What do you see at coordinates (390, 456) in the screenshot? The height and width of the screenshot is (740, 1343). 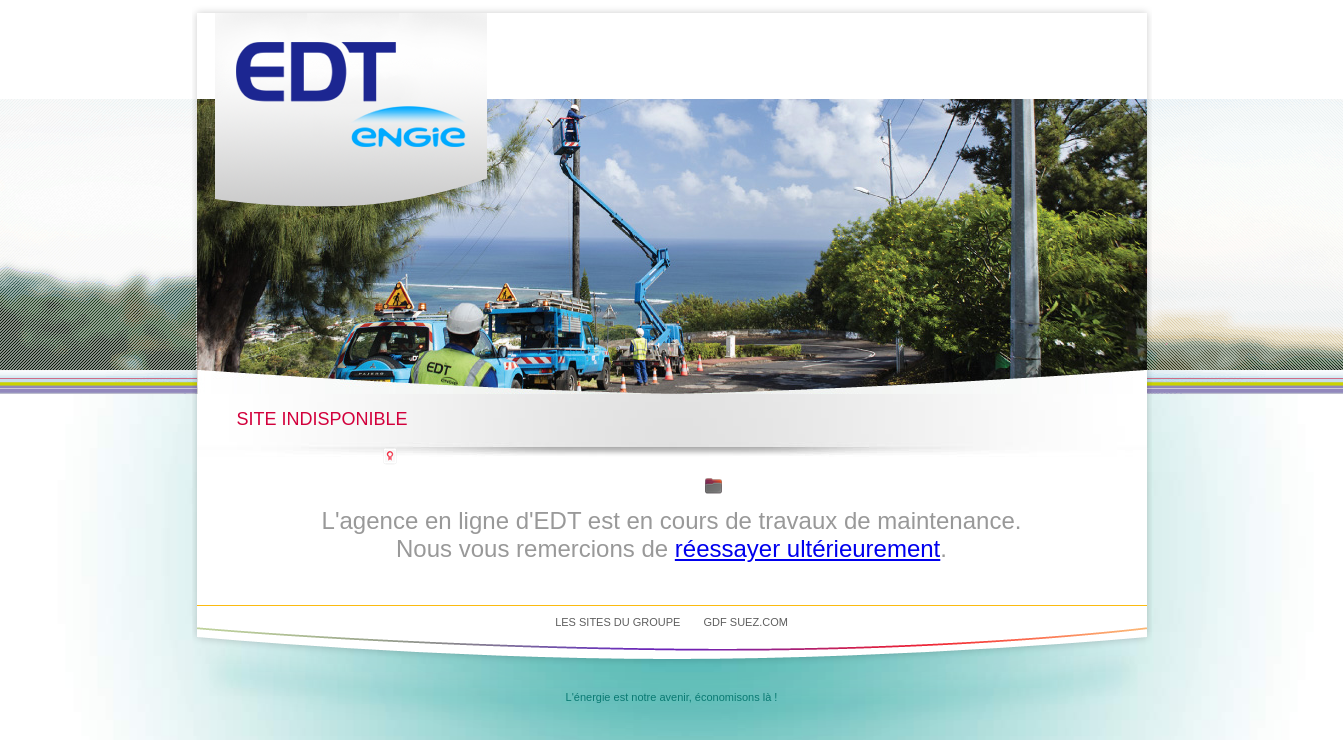 I see `a pkcs7 certificate file or security credential` at bounding box center [390, 456].